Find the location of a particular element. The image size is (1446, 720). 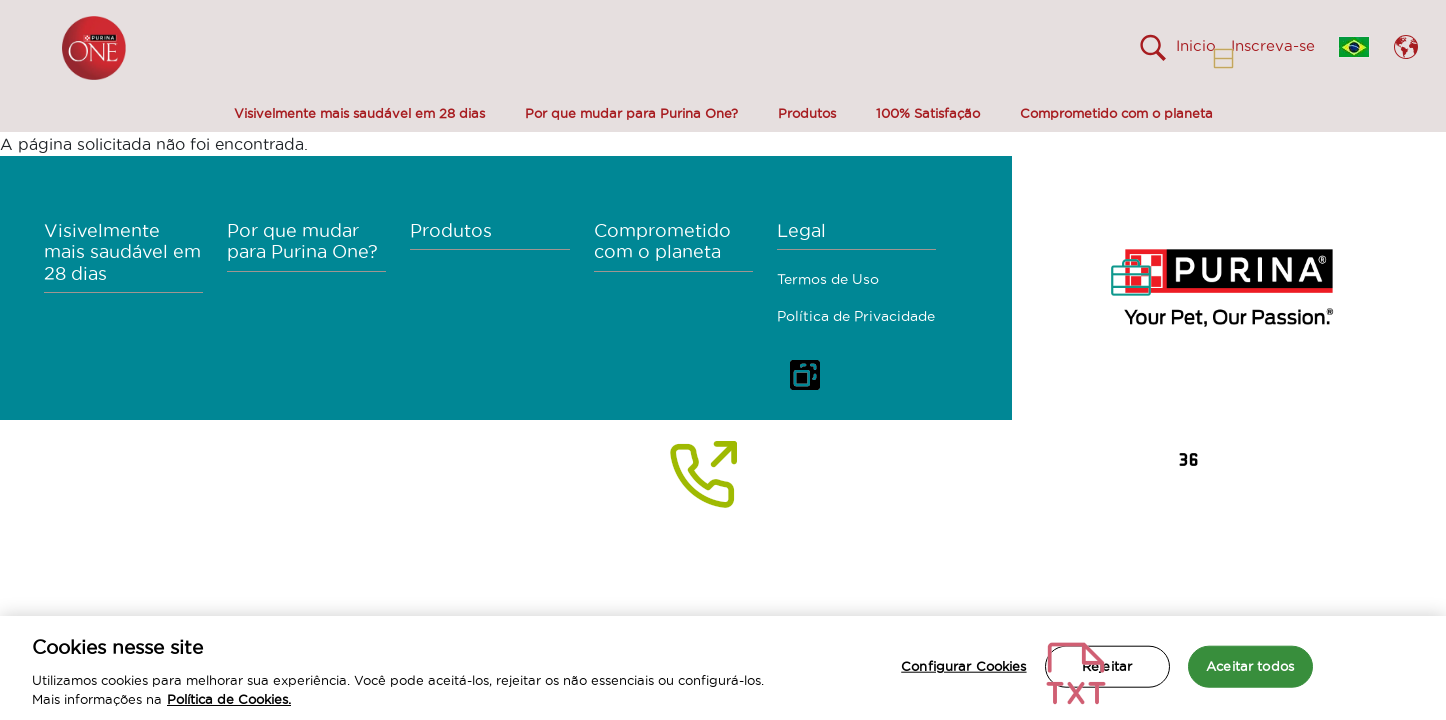

open a text file is located at coordinates (1076, 676).